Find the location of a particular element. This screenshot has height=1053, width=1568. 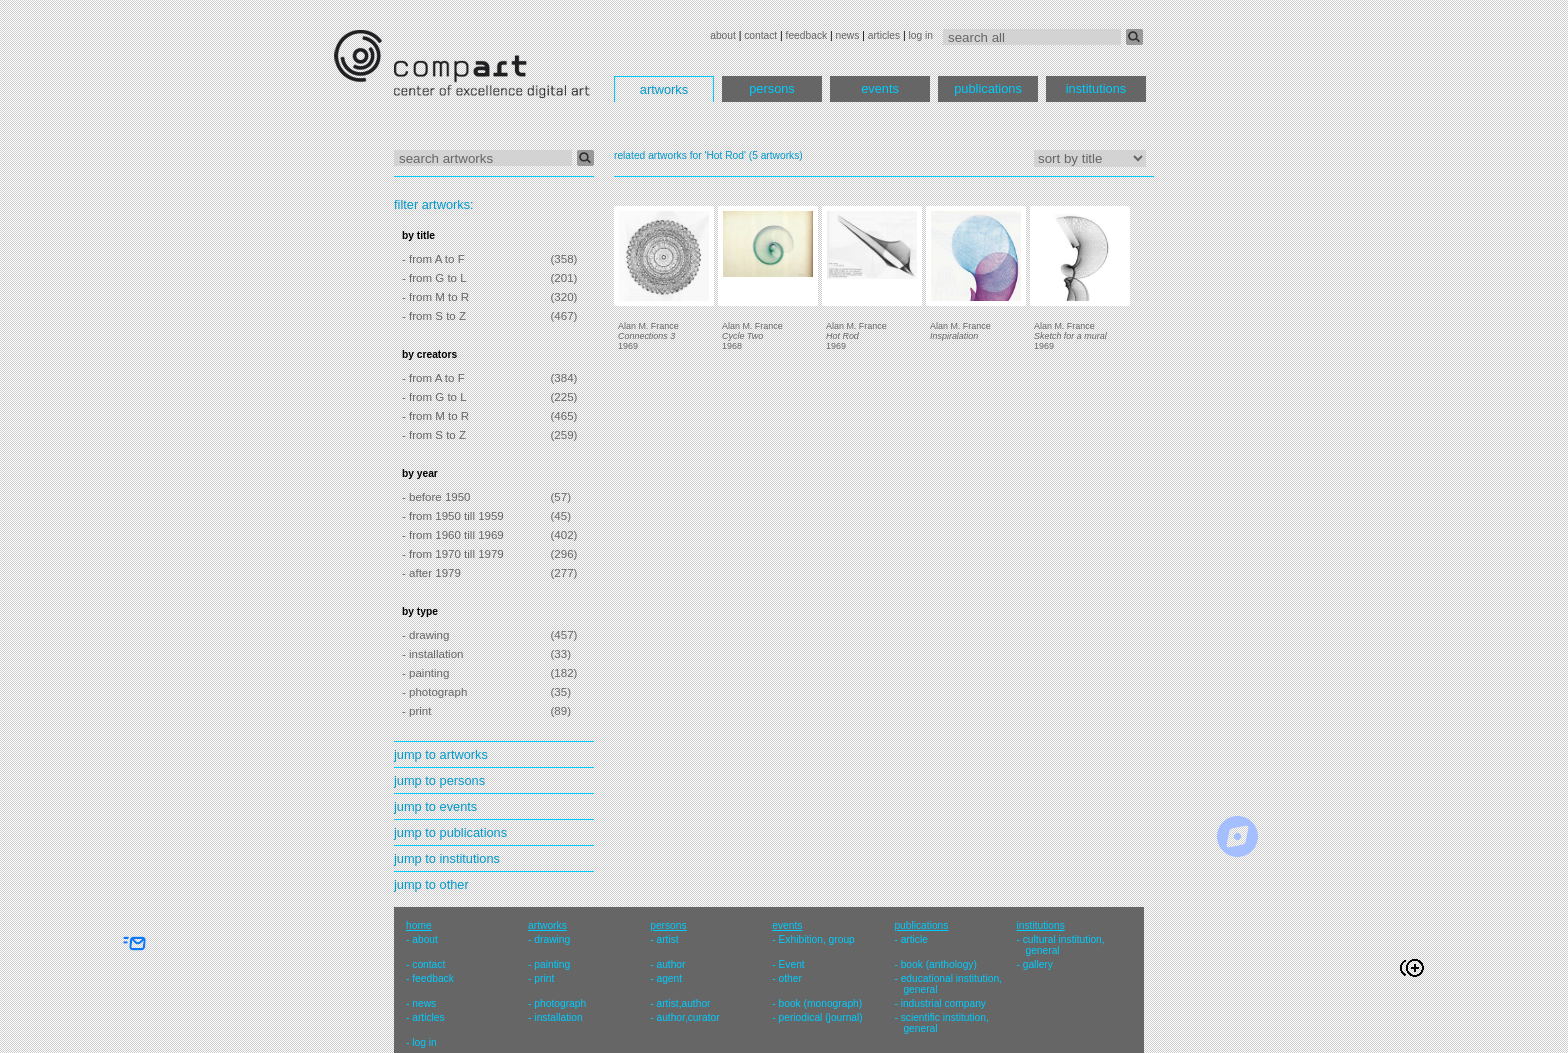

open the discord server discovery page is located at coordinates (1237, 836).